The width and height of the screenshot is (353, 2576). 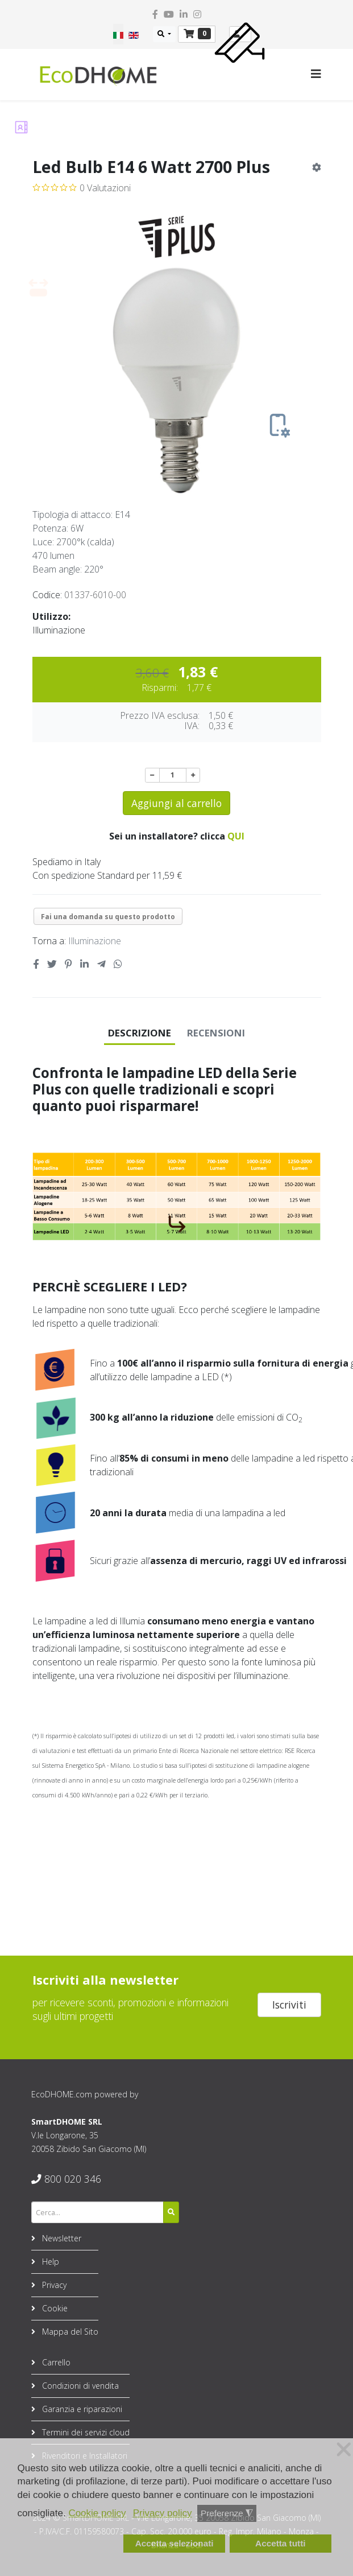 What do you see at coordinates (239, 46) in the screenshot?
I see `access security camera settings` at bounding box center [239, 46].